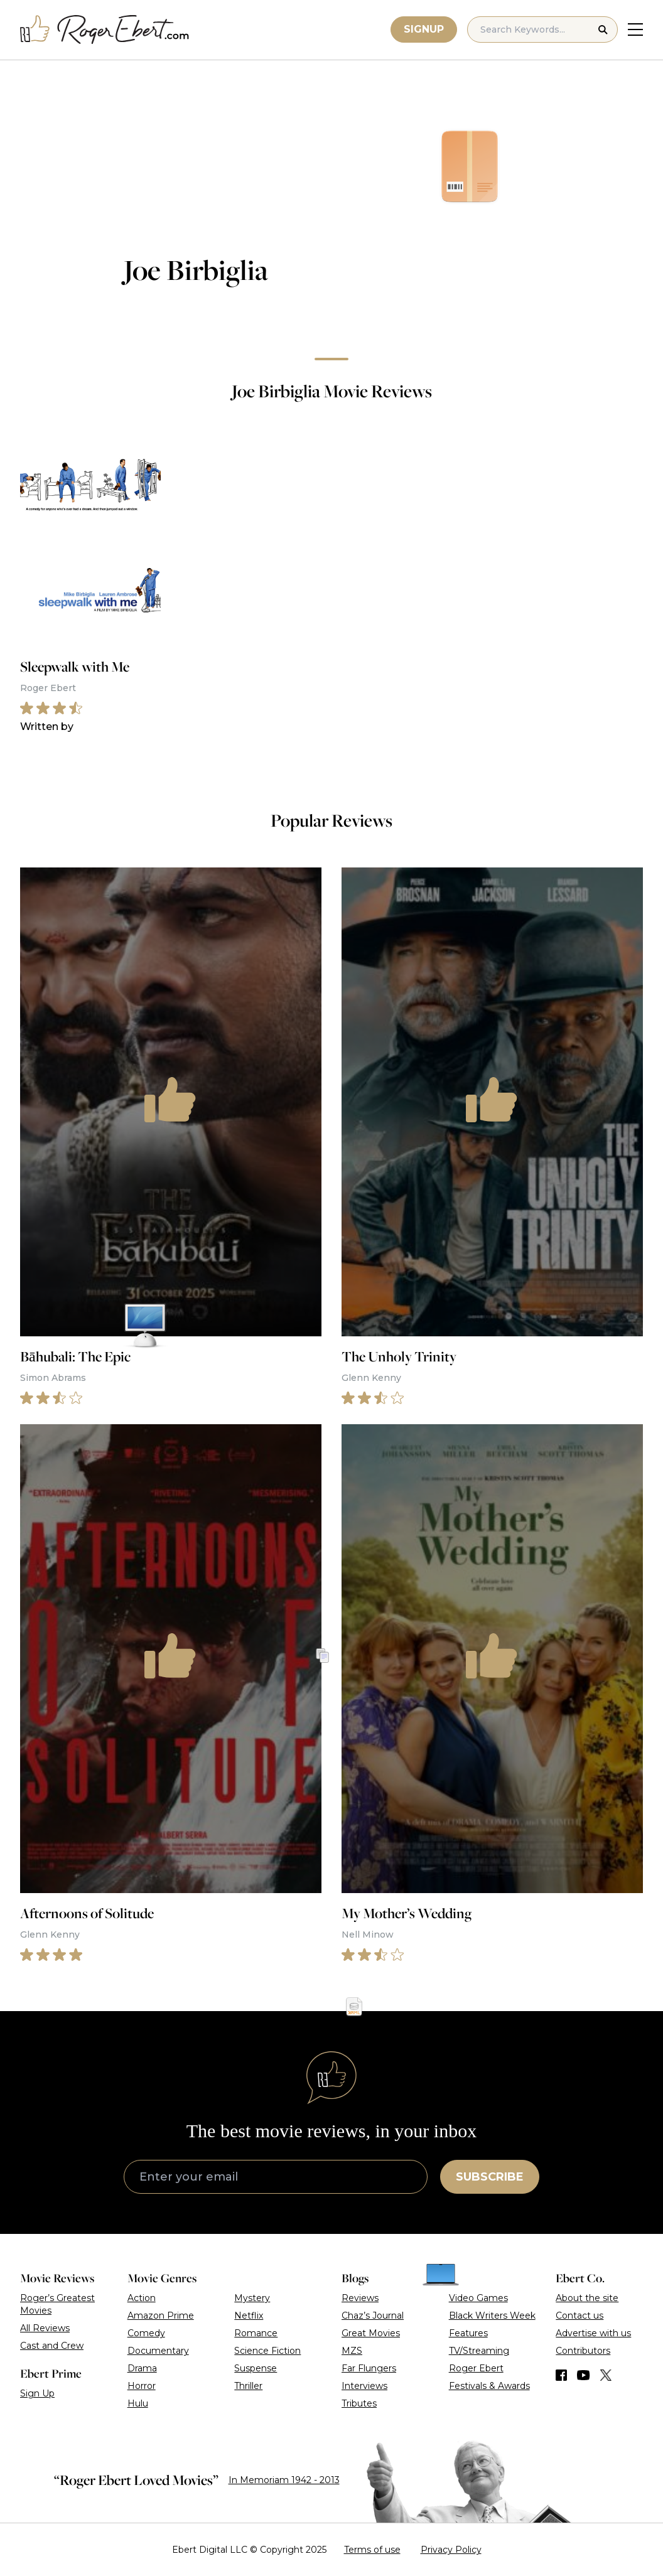 The width and height of the screenshot is (663, 2576). Describe the element at coordinates (145, 1323) in the screenshot. I see `indicates an iMac G4 device in system settings` at that location.